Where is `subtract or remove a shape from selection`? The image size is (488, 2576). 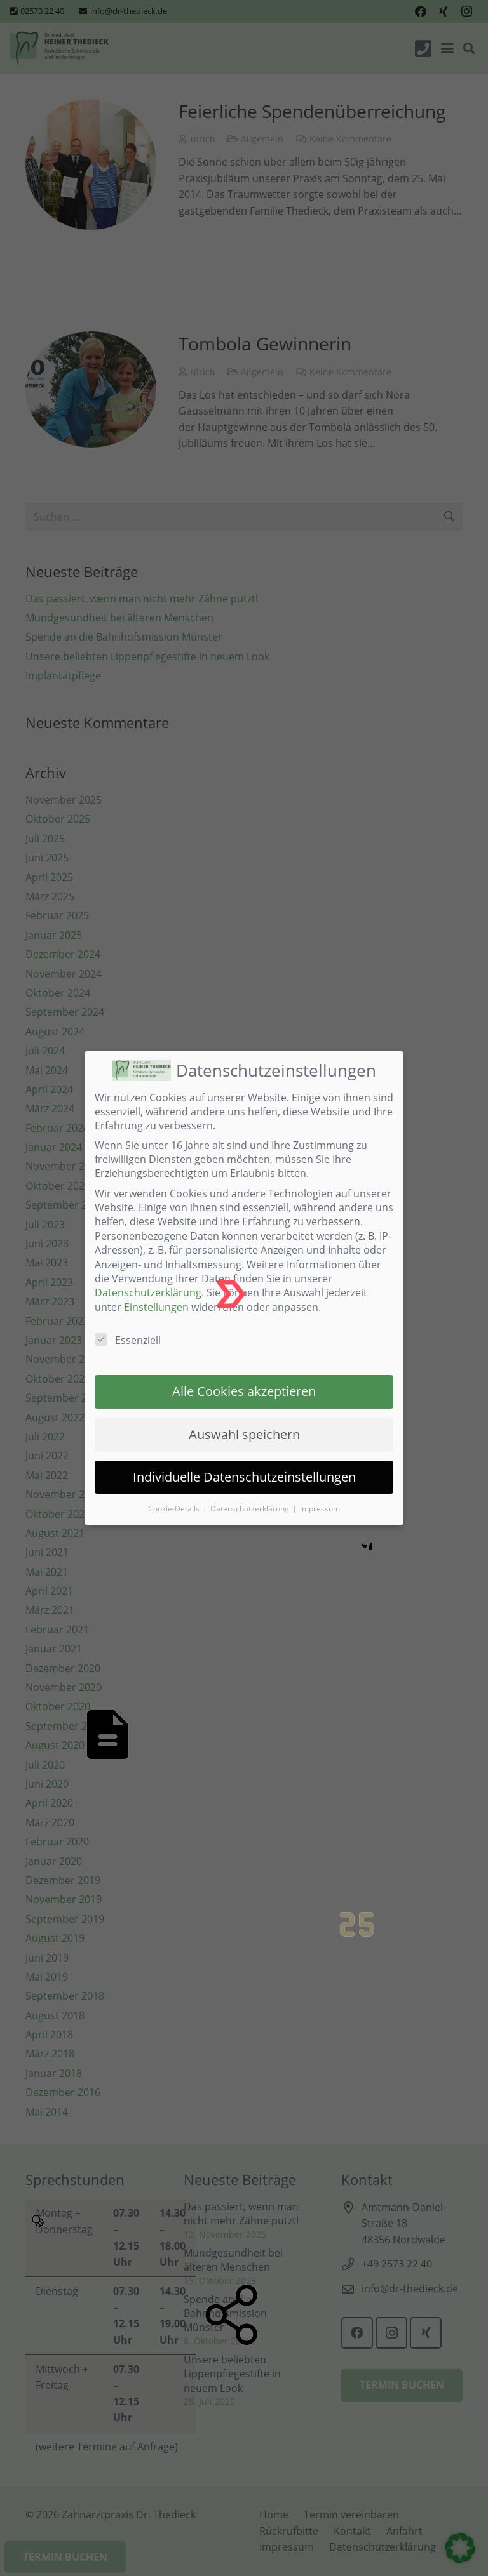
subtract or remove a shape from selection is located at coordinates (37, 2221).